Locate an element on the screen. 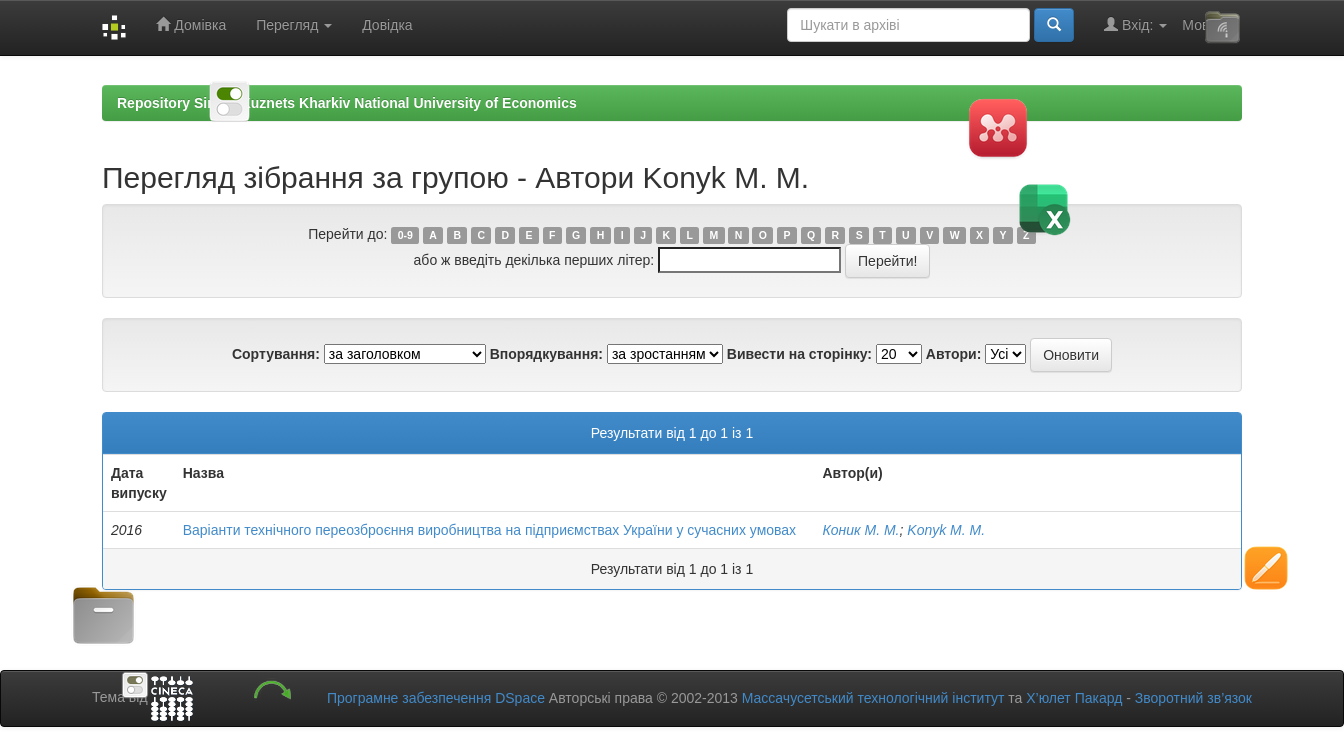 This screenshot has width=1344, height=747. folder synced with insync cloud service is located at coordinates (1222, 26).